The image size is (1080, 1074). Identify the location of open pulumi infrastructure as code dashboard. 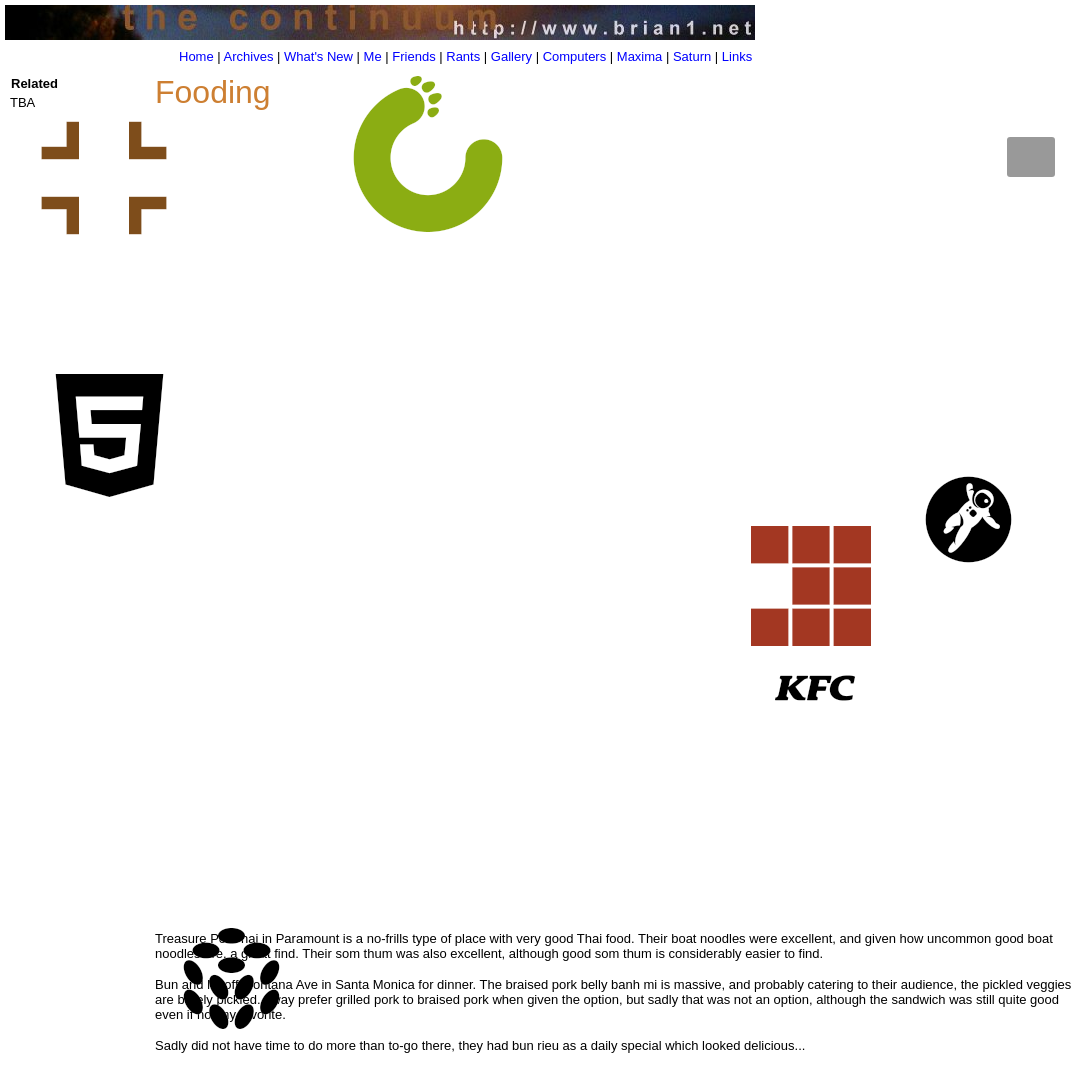
(231, 978).